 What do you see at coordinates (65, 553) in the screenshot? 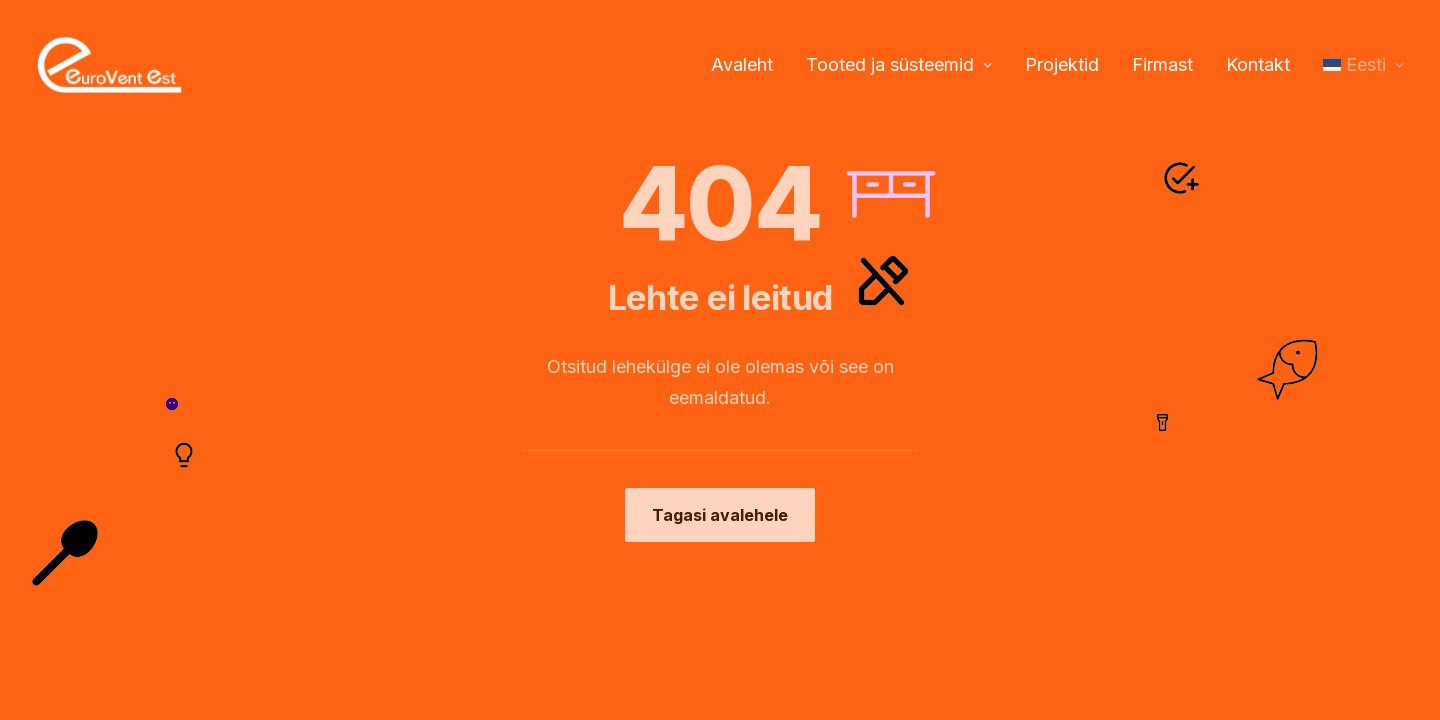
I see `access food or dining settings` at bounding box center [65, 553].